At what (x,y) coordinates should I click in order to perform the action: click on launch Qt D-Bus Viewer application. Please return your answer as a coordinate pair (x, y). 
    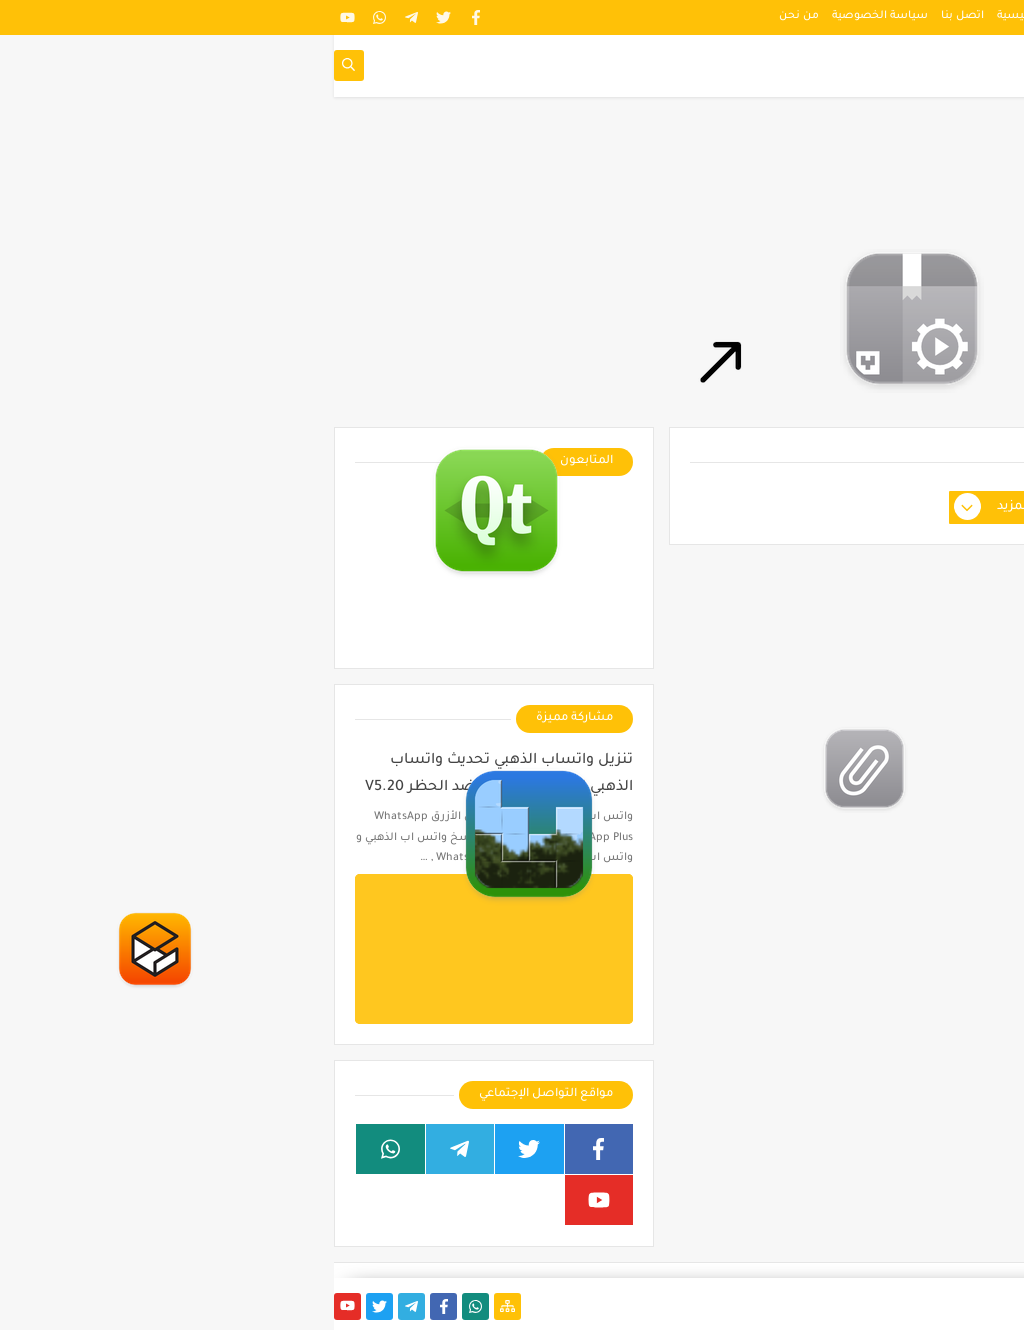
    Looking at the image, I should click on (496, 510).